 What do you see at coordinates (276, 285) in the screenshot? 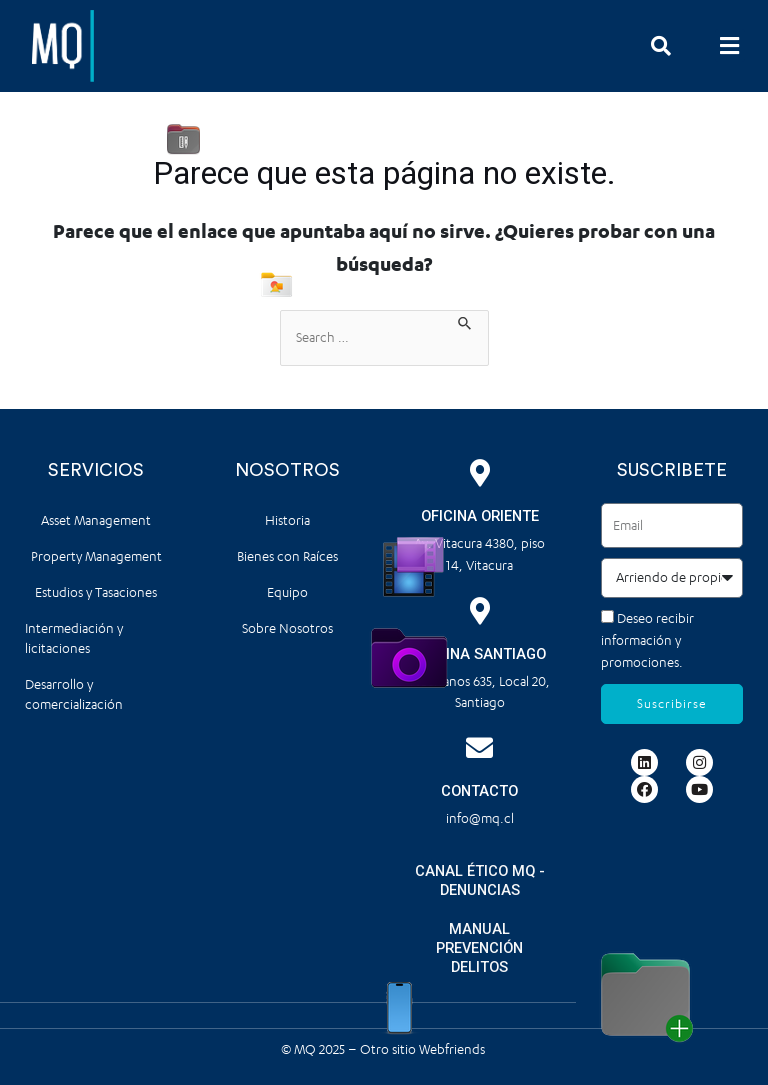
I see `open folder containing LibreOffice Draw files` at bounding box center [276, 285].